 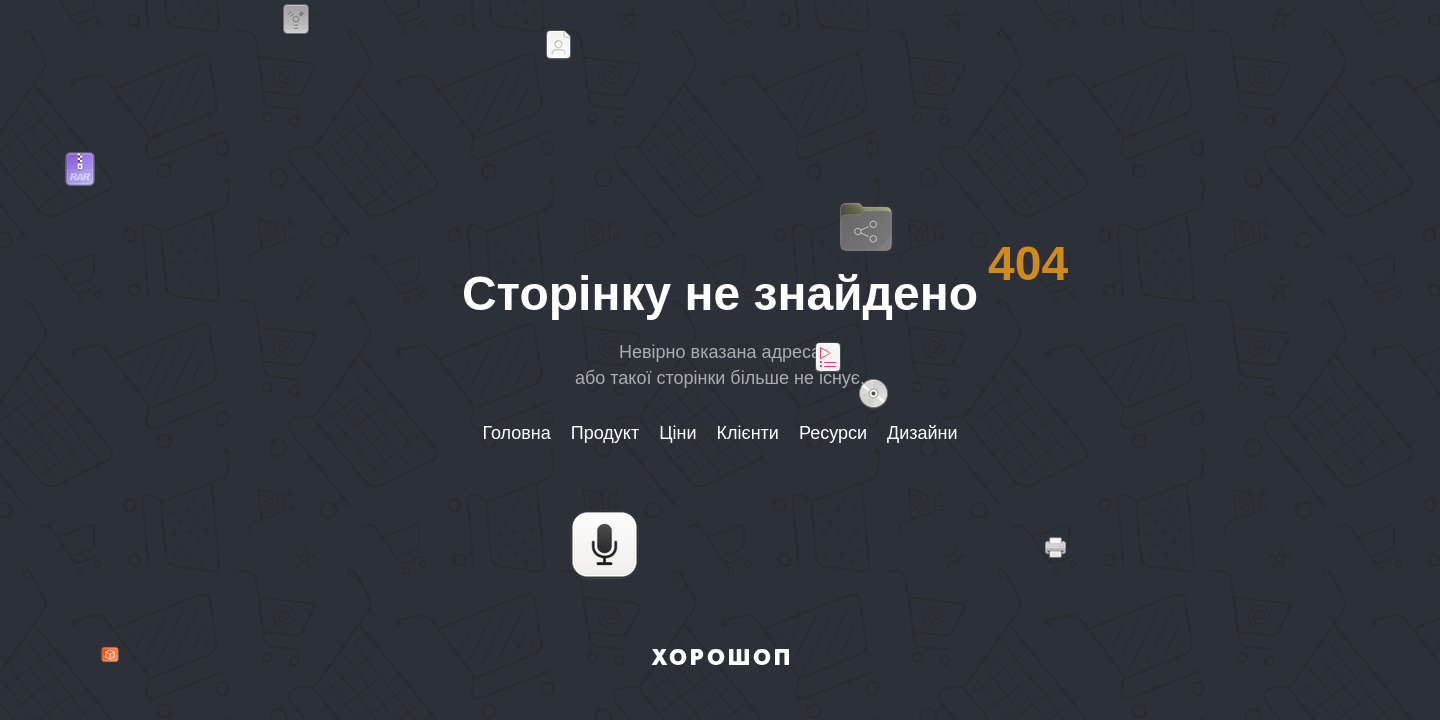 I want to click on access your public shared folder, so click(x=866, y=227).